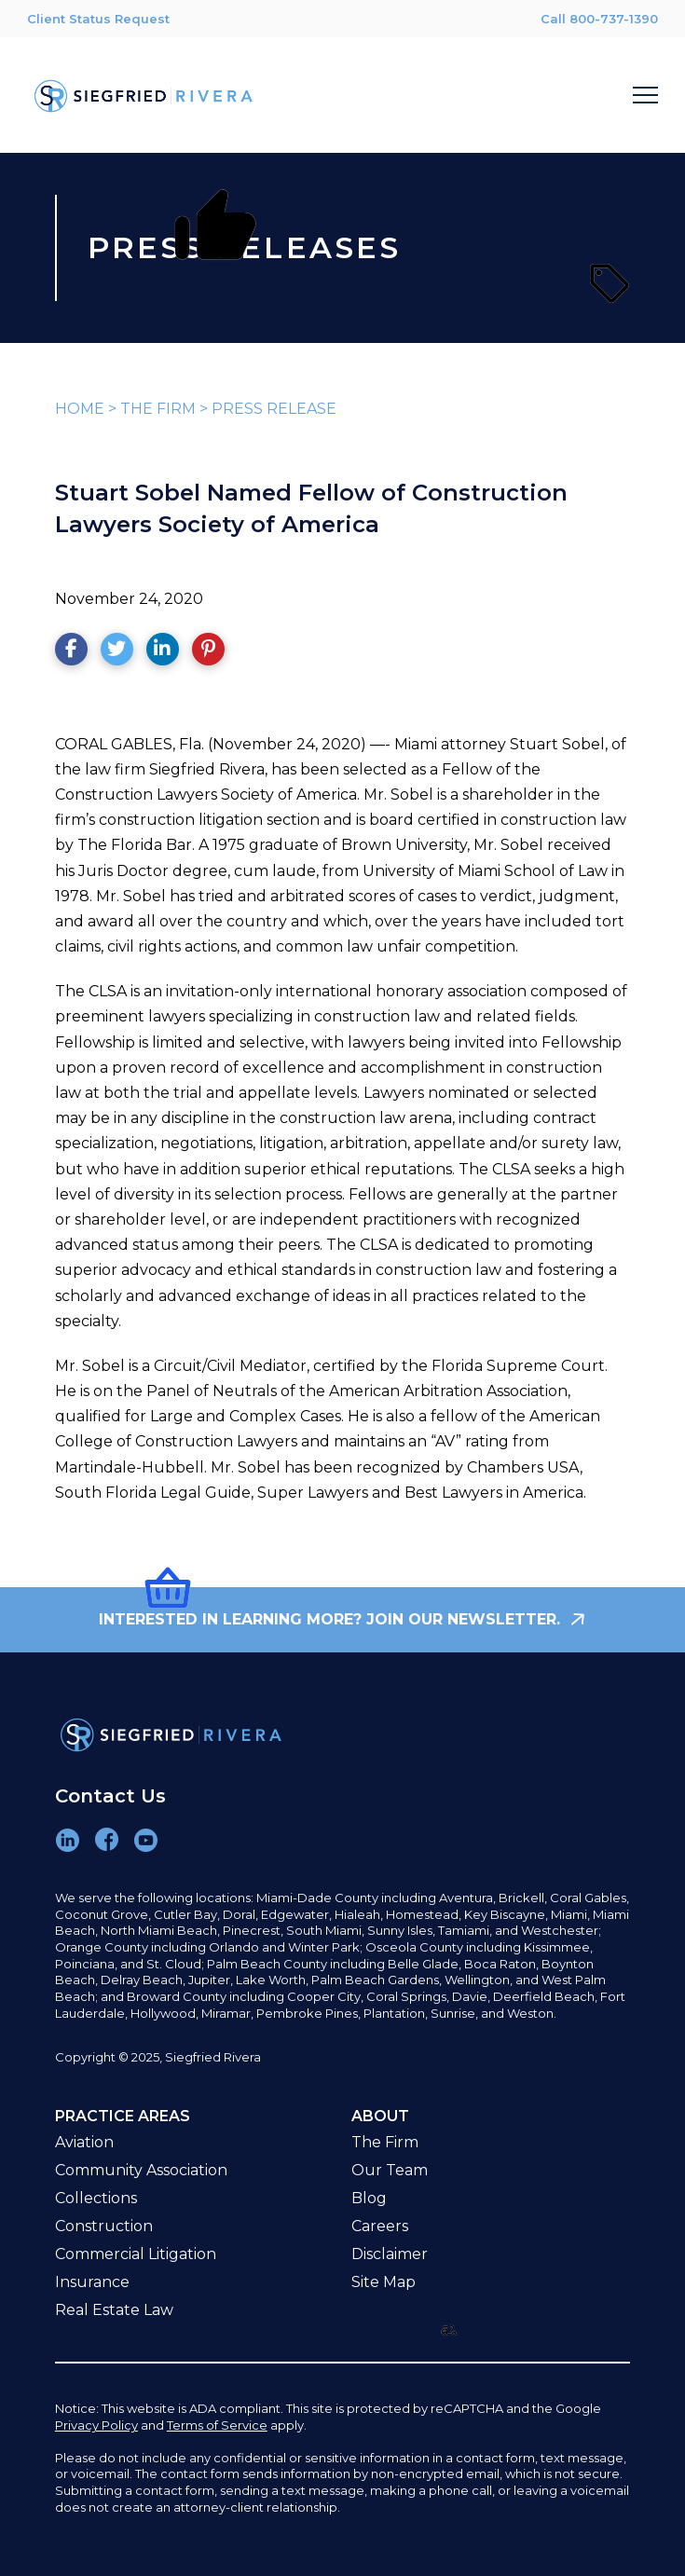 The image size is (685, 2576). I want to click on select moped or scooter delivery option, so click(448, 2330).